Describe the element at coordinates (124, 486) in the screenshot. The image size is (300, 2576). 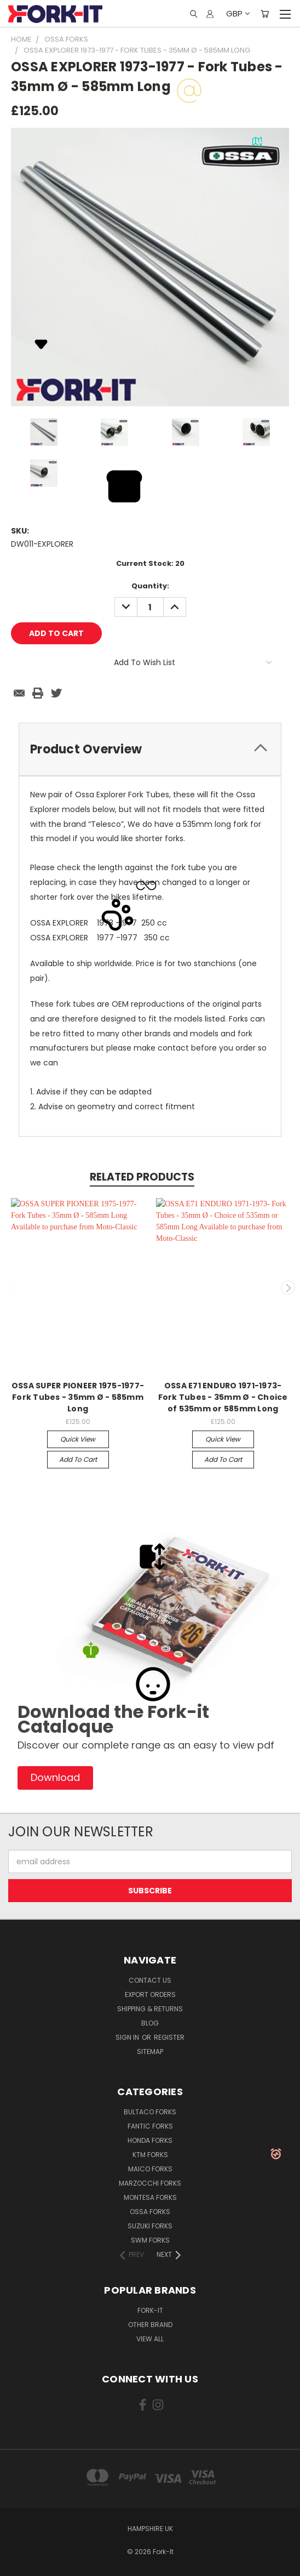
I see `browse bakery or bread products` at that location.